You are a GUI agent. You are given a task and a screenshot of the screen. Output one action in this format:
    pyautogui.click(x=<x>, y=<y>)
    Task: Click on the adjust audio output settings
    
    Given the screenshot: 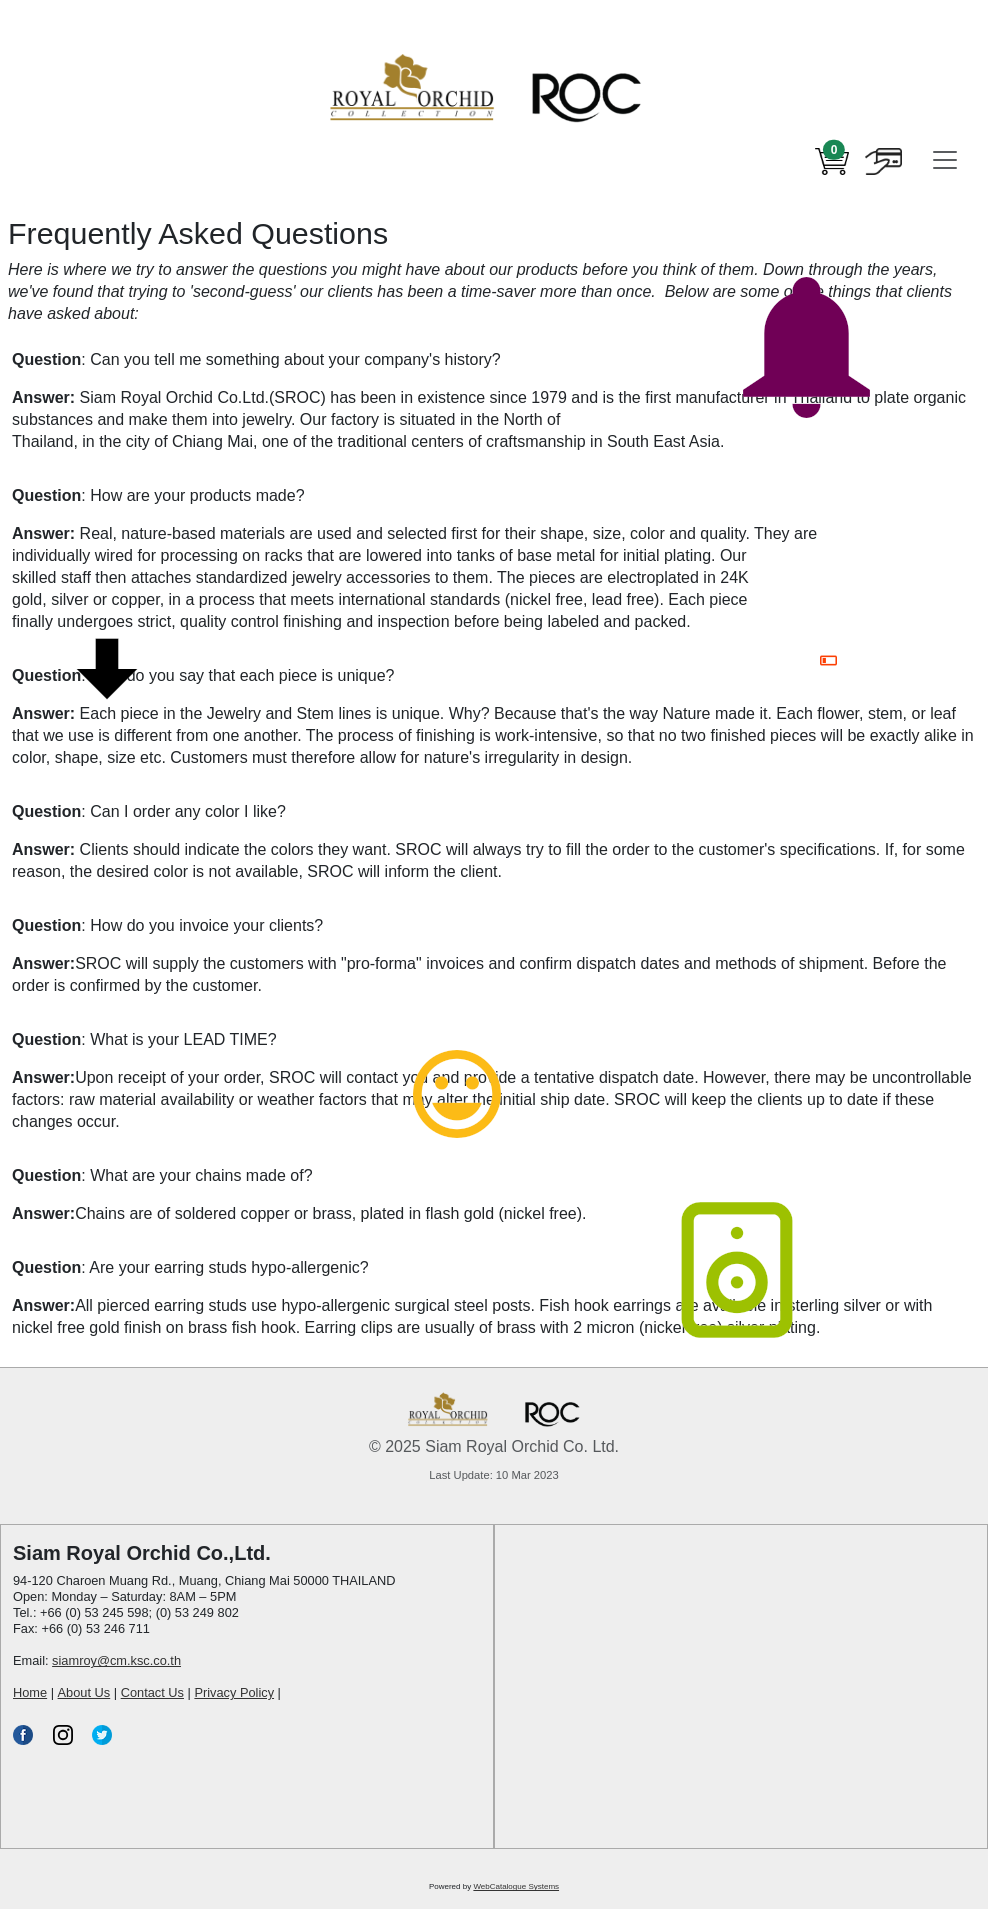 What is the action you would take?
    pyautogui.click(x=737, y=1270)
    